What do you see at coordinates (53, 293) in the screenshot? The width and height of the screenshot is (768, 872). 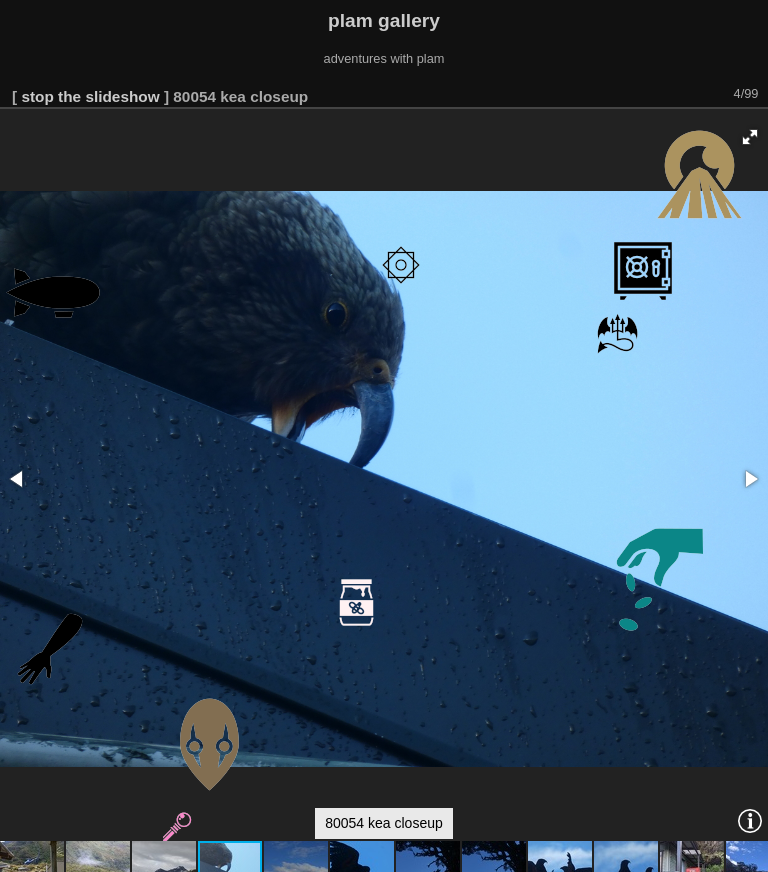 I see `indicates airship or zeppelin-related content` at bounding box center [53, 293].